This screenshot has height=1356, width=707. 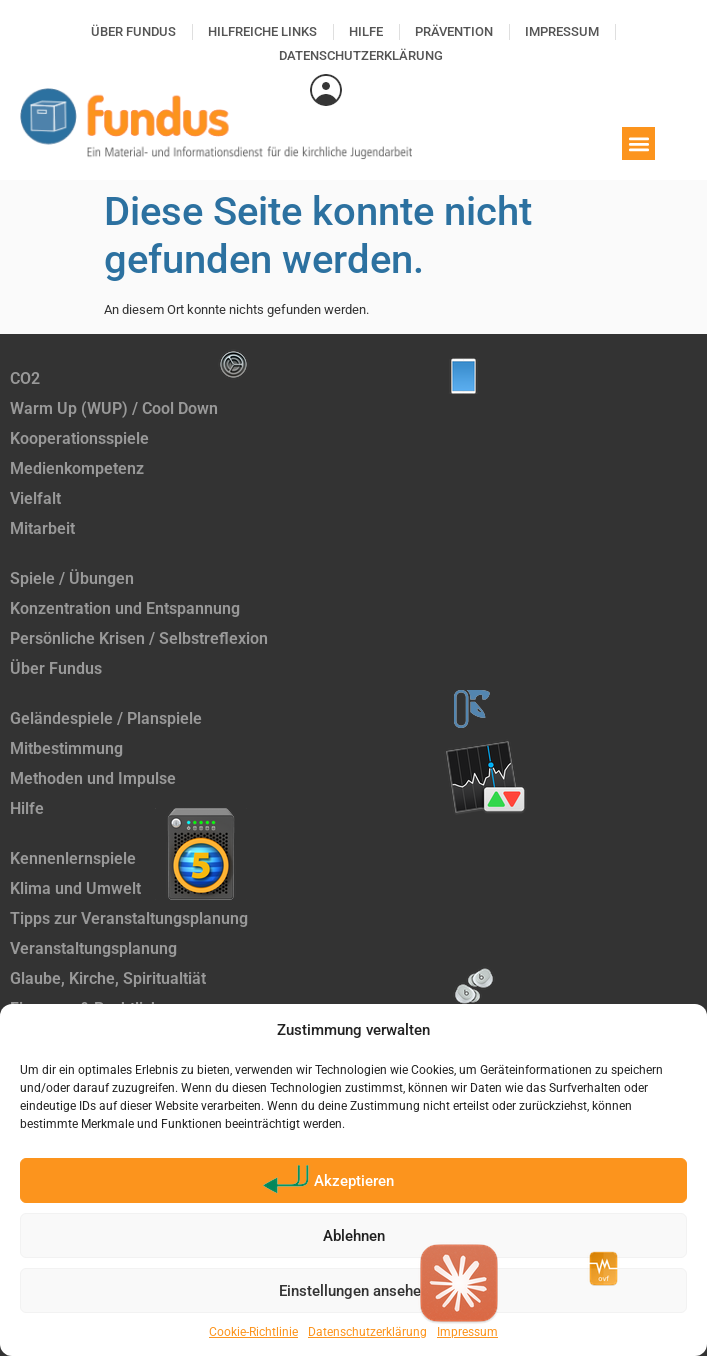 I want to click on open the Claude AI assistant app, so click(x=459, y=1283).